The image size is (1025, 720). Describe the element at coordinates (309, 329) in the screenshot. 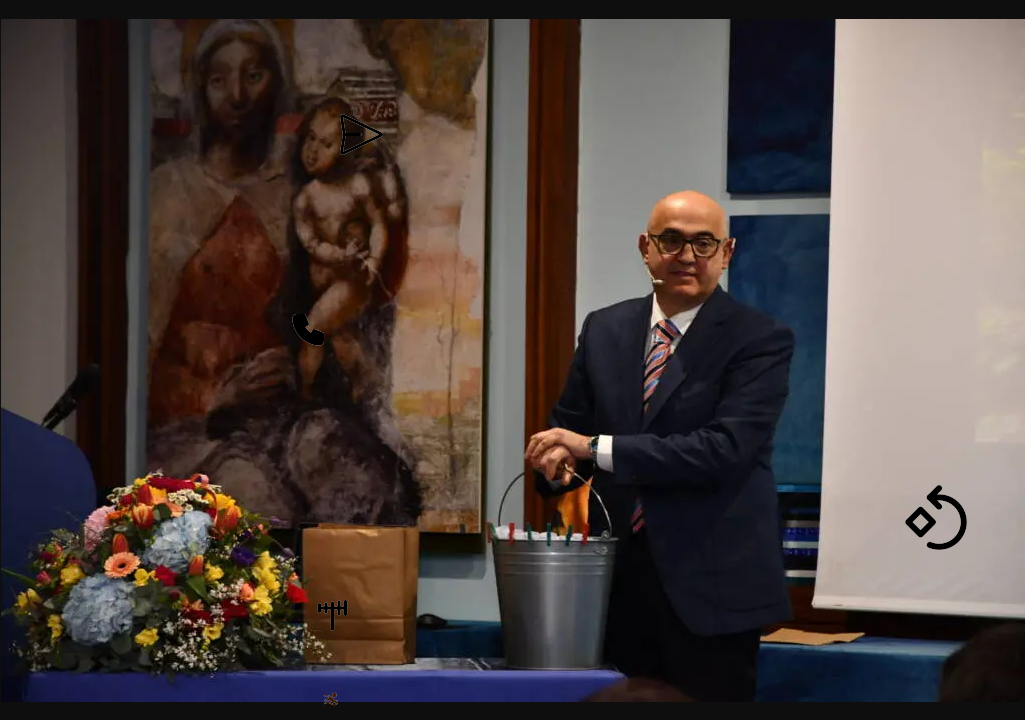

I see `make a phone call` at that location.